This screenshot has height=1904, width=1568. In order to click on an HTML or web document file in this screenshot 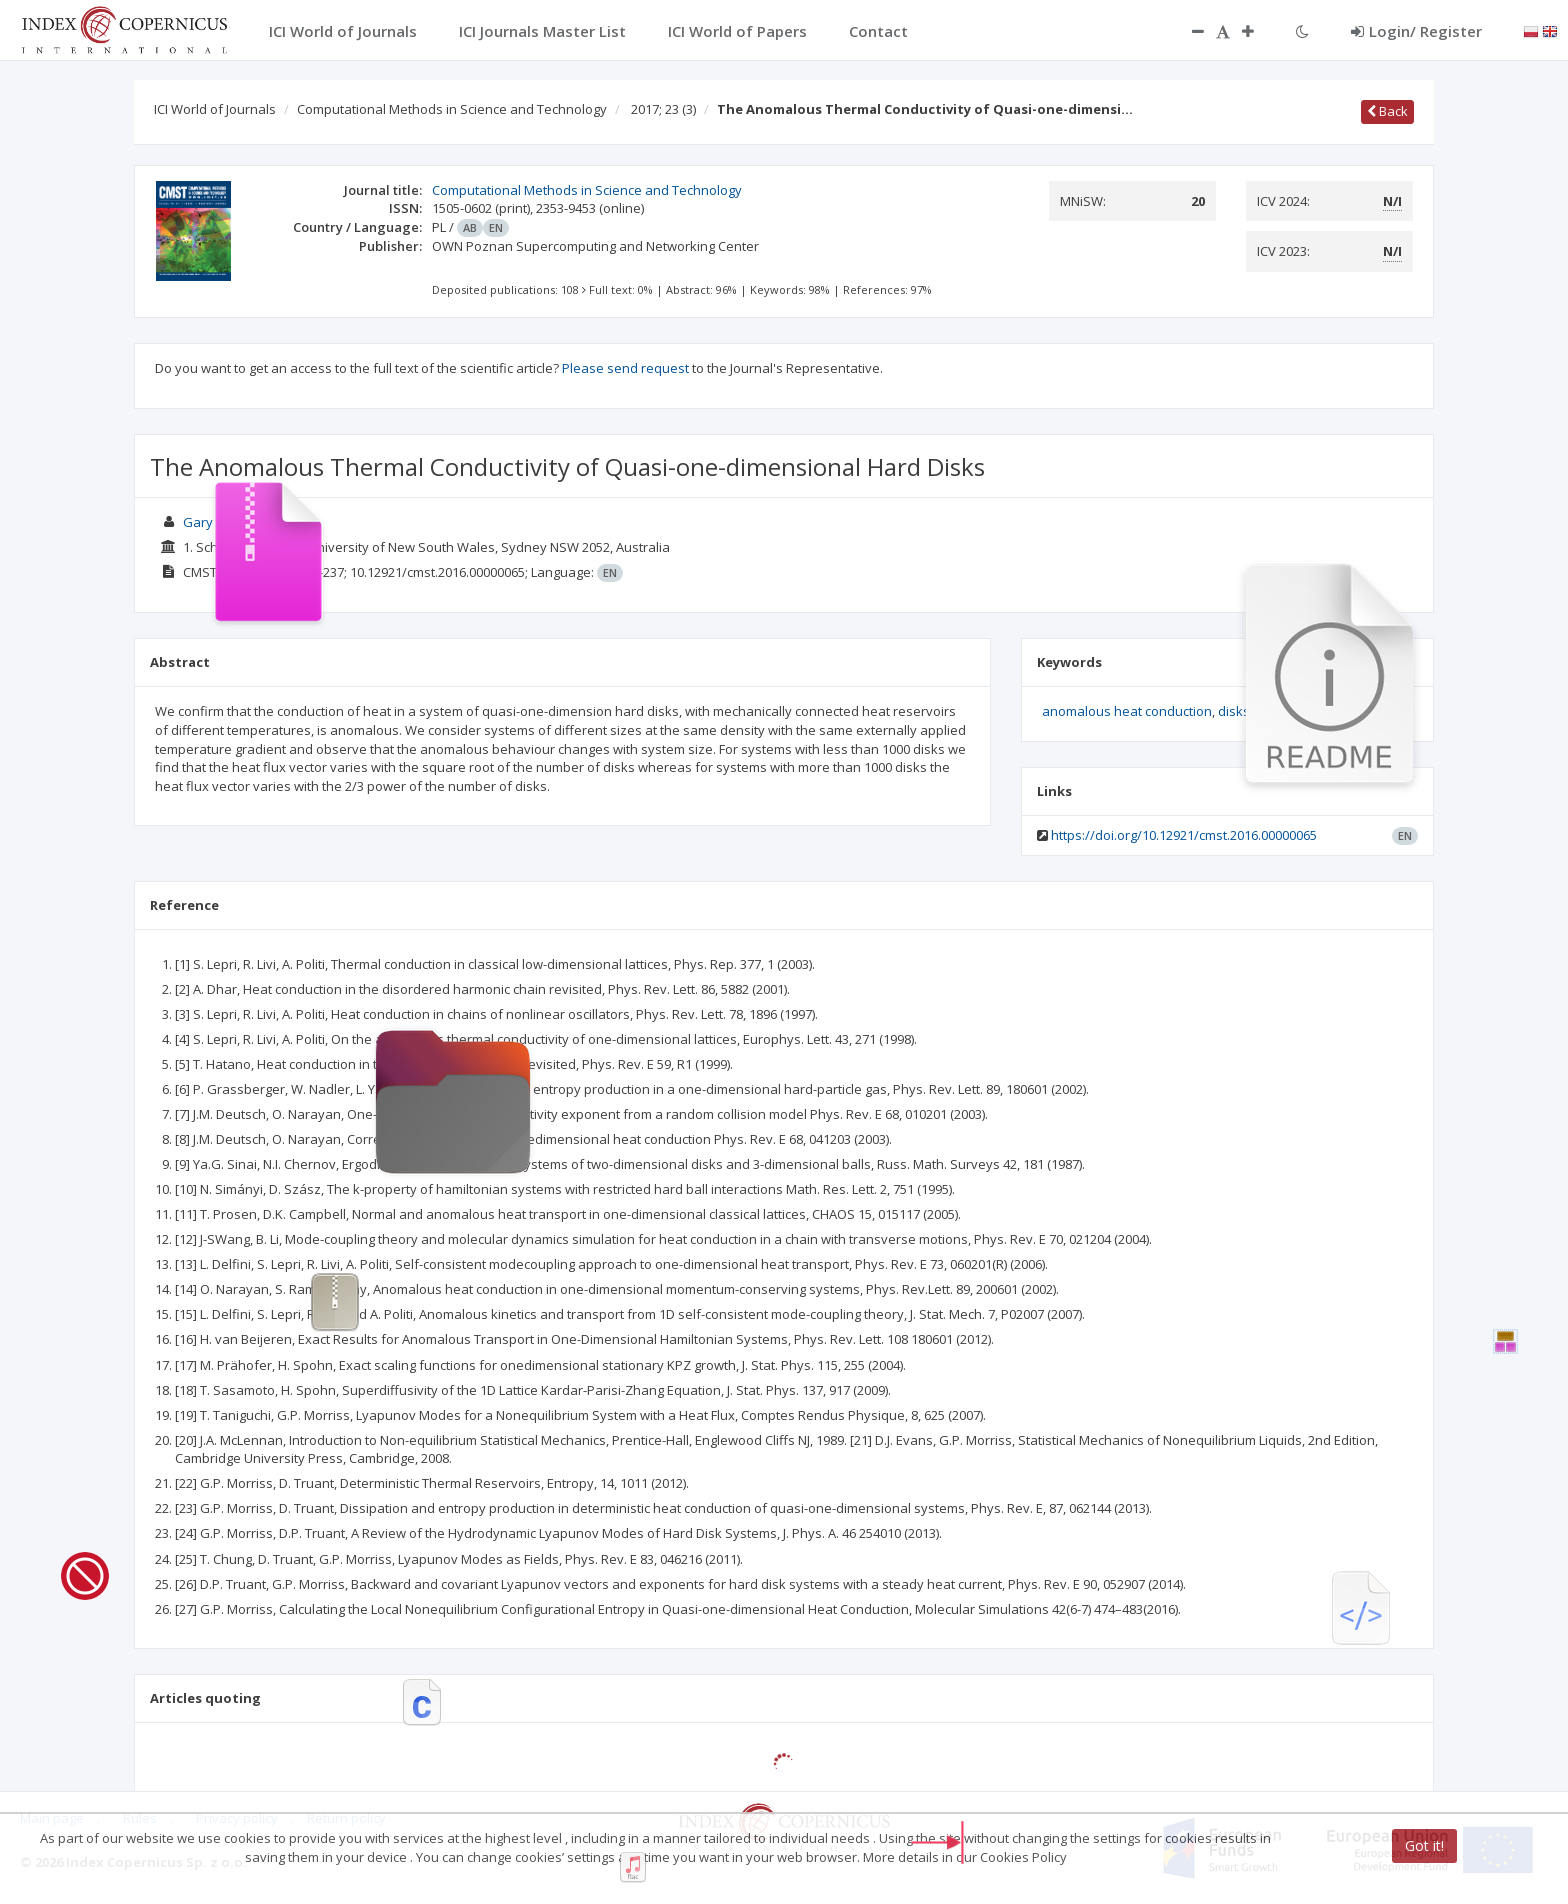, I will do `click(1361, 1608)`.